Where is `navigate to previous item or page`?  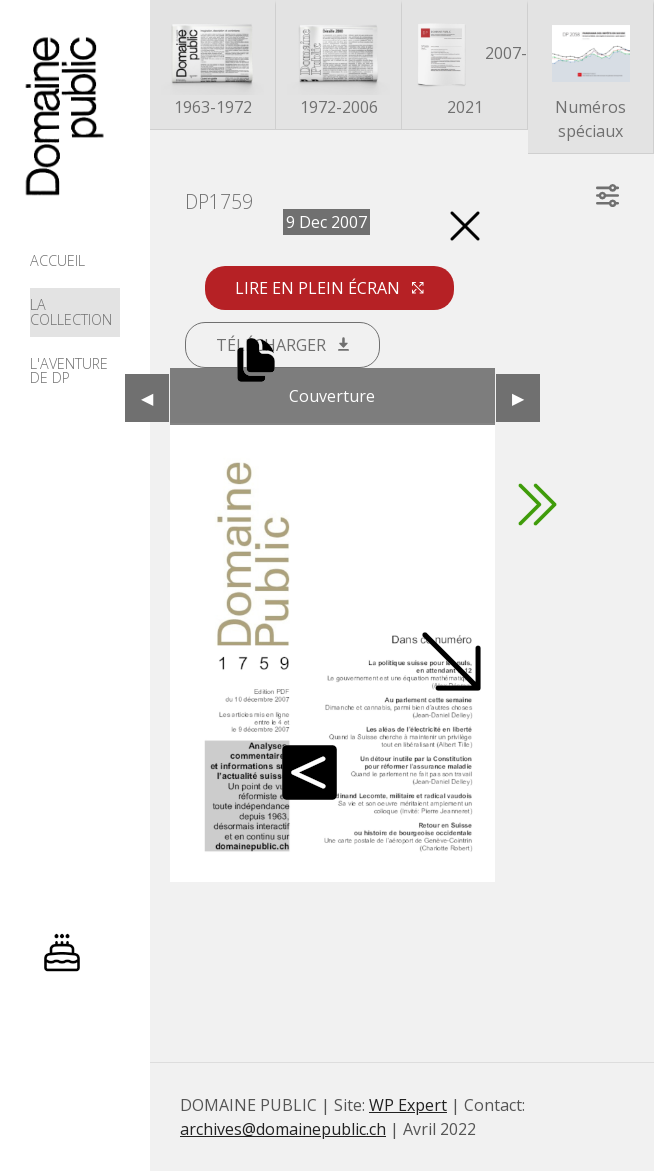
navigate to previous item or page is located at coordinates (309, 772).